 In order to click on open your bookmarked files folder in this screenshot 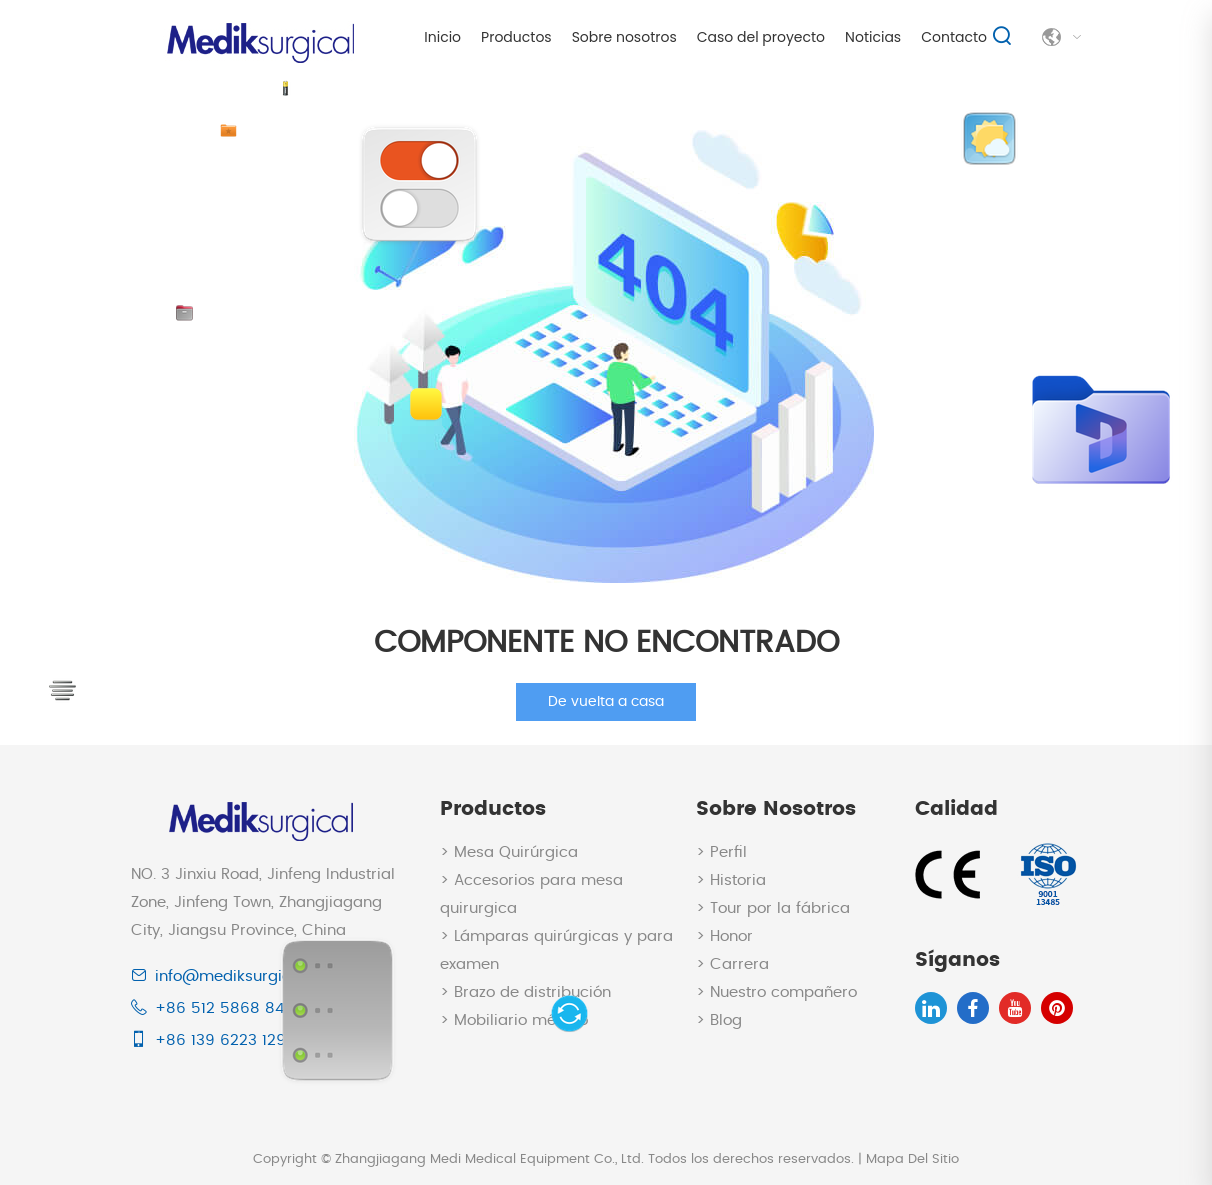, I will do `click(228, 130)`.